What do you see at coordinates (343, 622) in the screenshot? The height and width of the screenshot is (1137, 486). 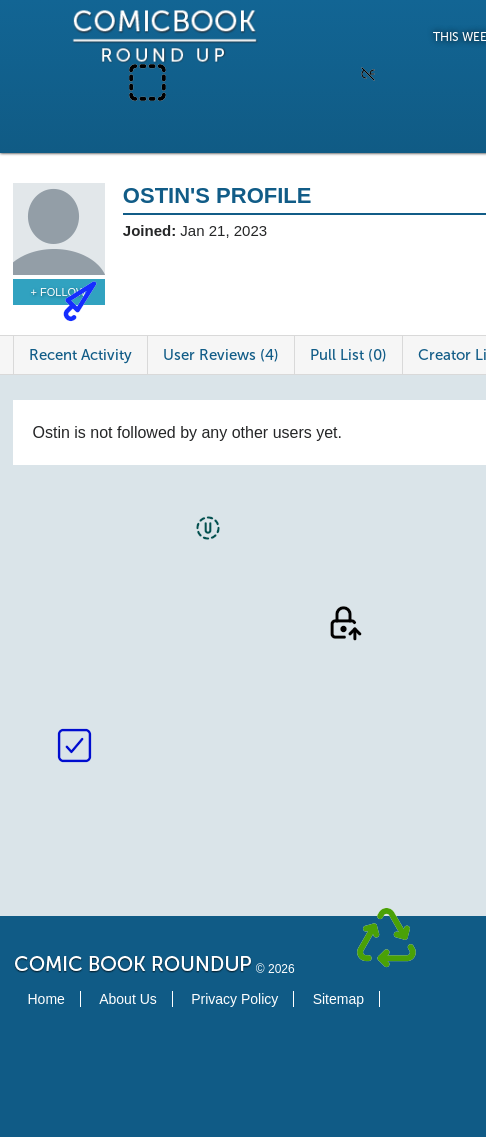 I see `upload or sync secured data` at bounding box center [343, 622].